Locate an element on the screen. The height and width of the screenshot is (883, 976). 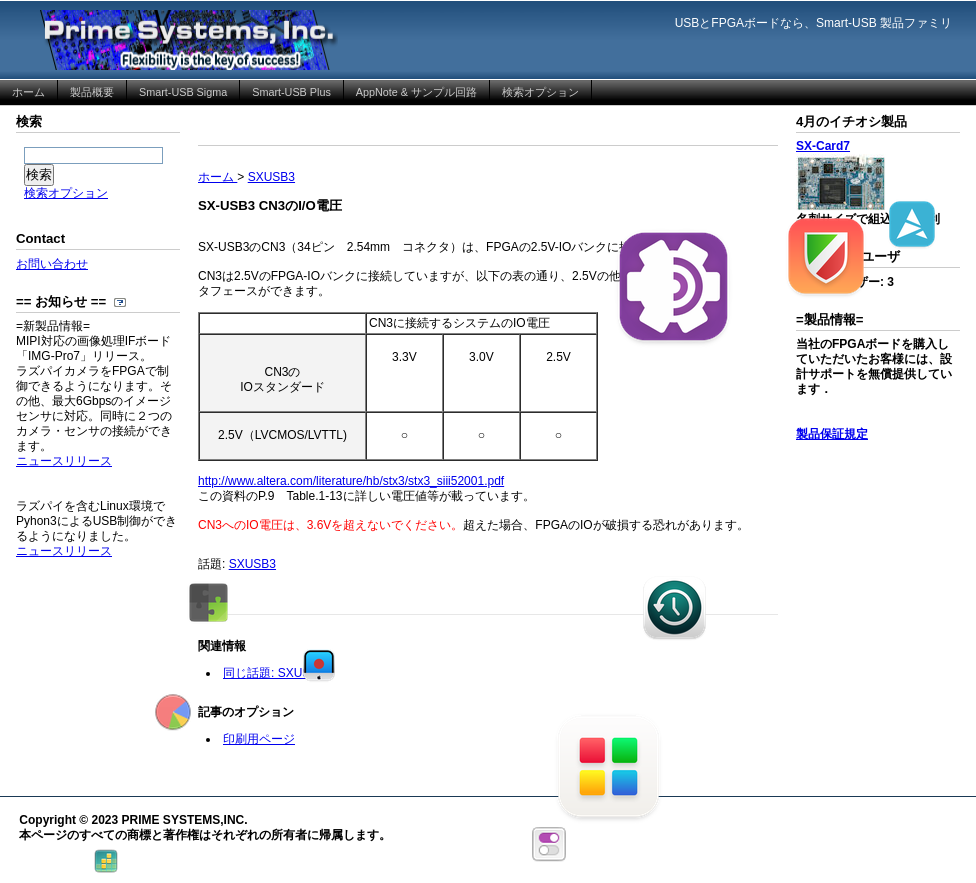
launch quadrapassel tetris-style puzzle game is located at coordinates (106, 861).